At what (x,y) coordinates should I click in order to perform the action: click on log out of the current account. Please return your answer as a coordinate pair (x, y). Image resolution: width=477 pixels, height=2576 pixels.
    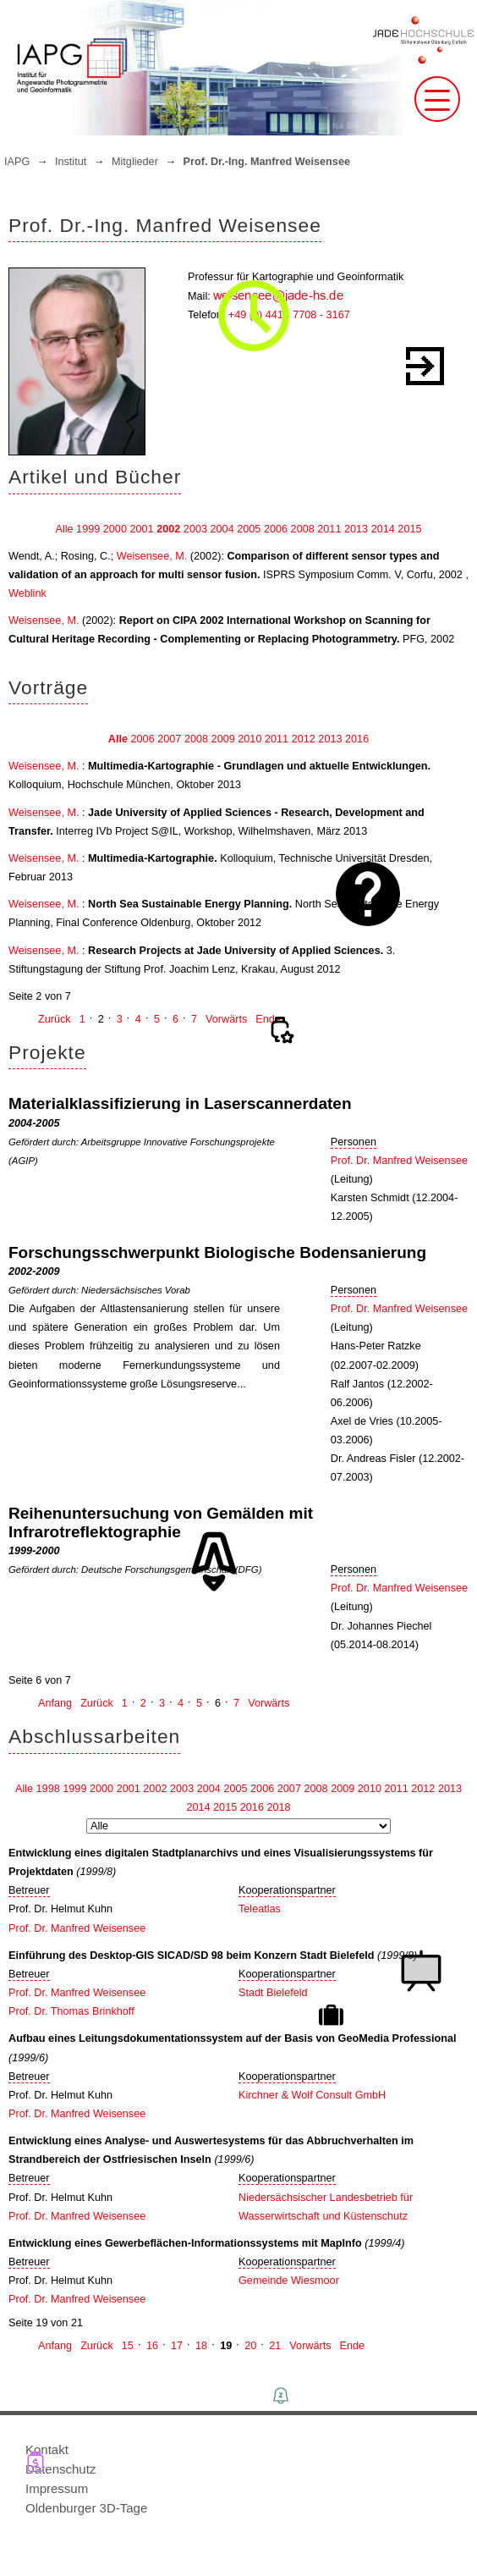
    Looking at the image, I should click on (425, 366).